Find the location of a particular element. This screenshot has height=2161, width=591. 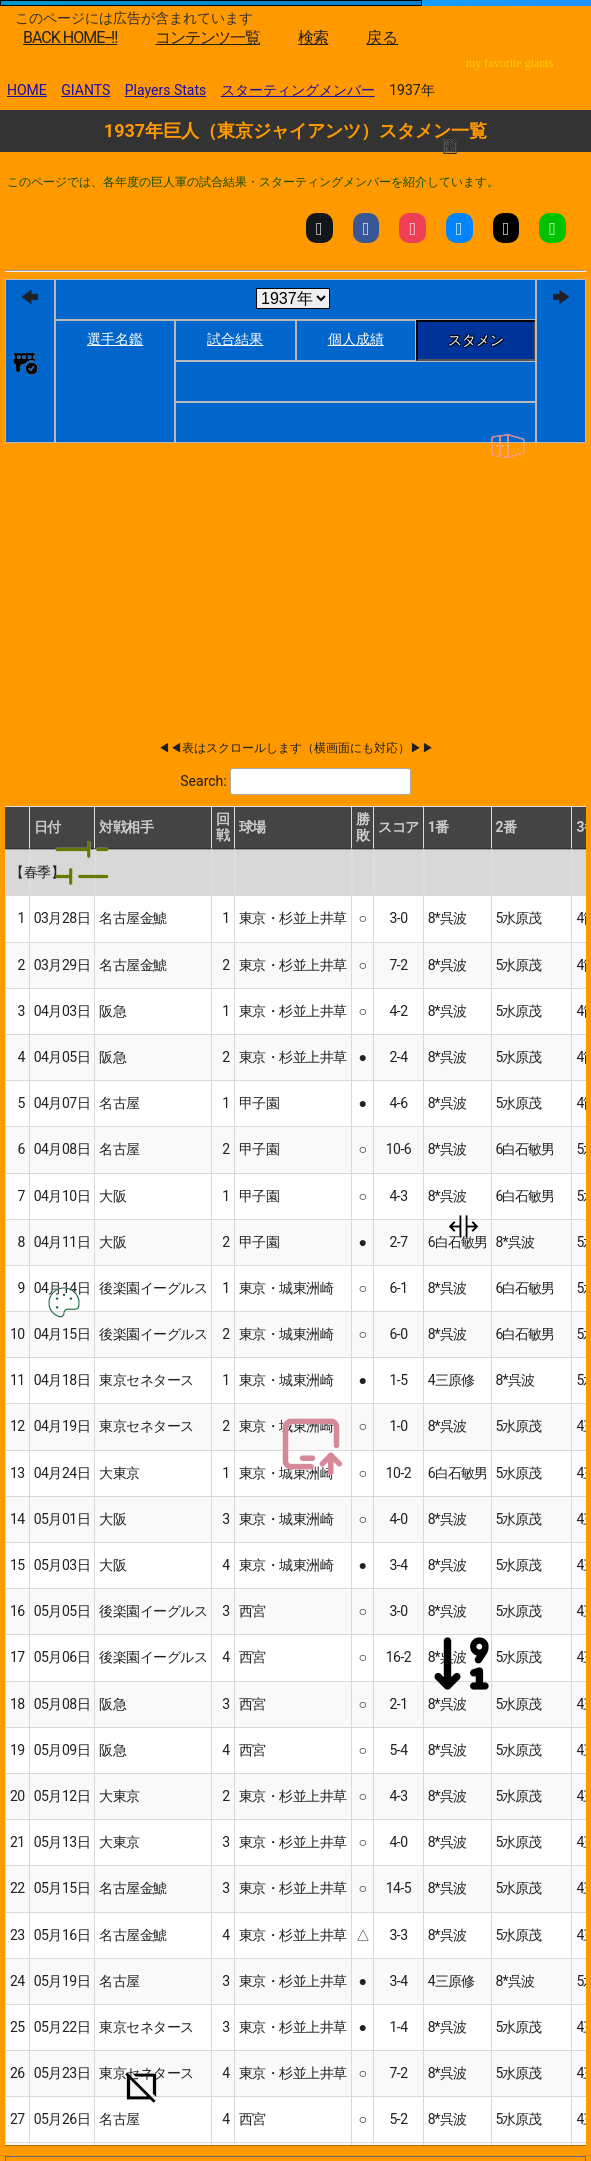

bridge inspection verified or approved is located at coordinates (25, 362).